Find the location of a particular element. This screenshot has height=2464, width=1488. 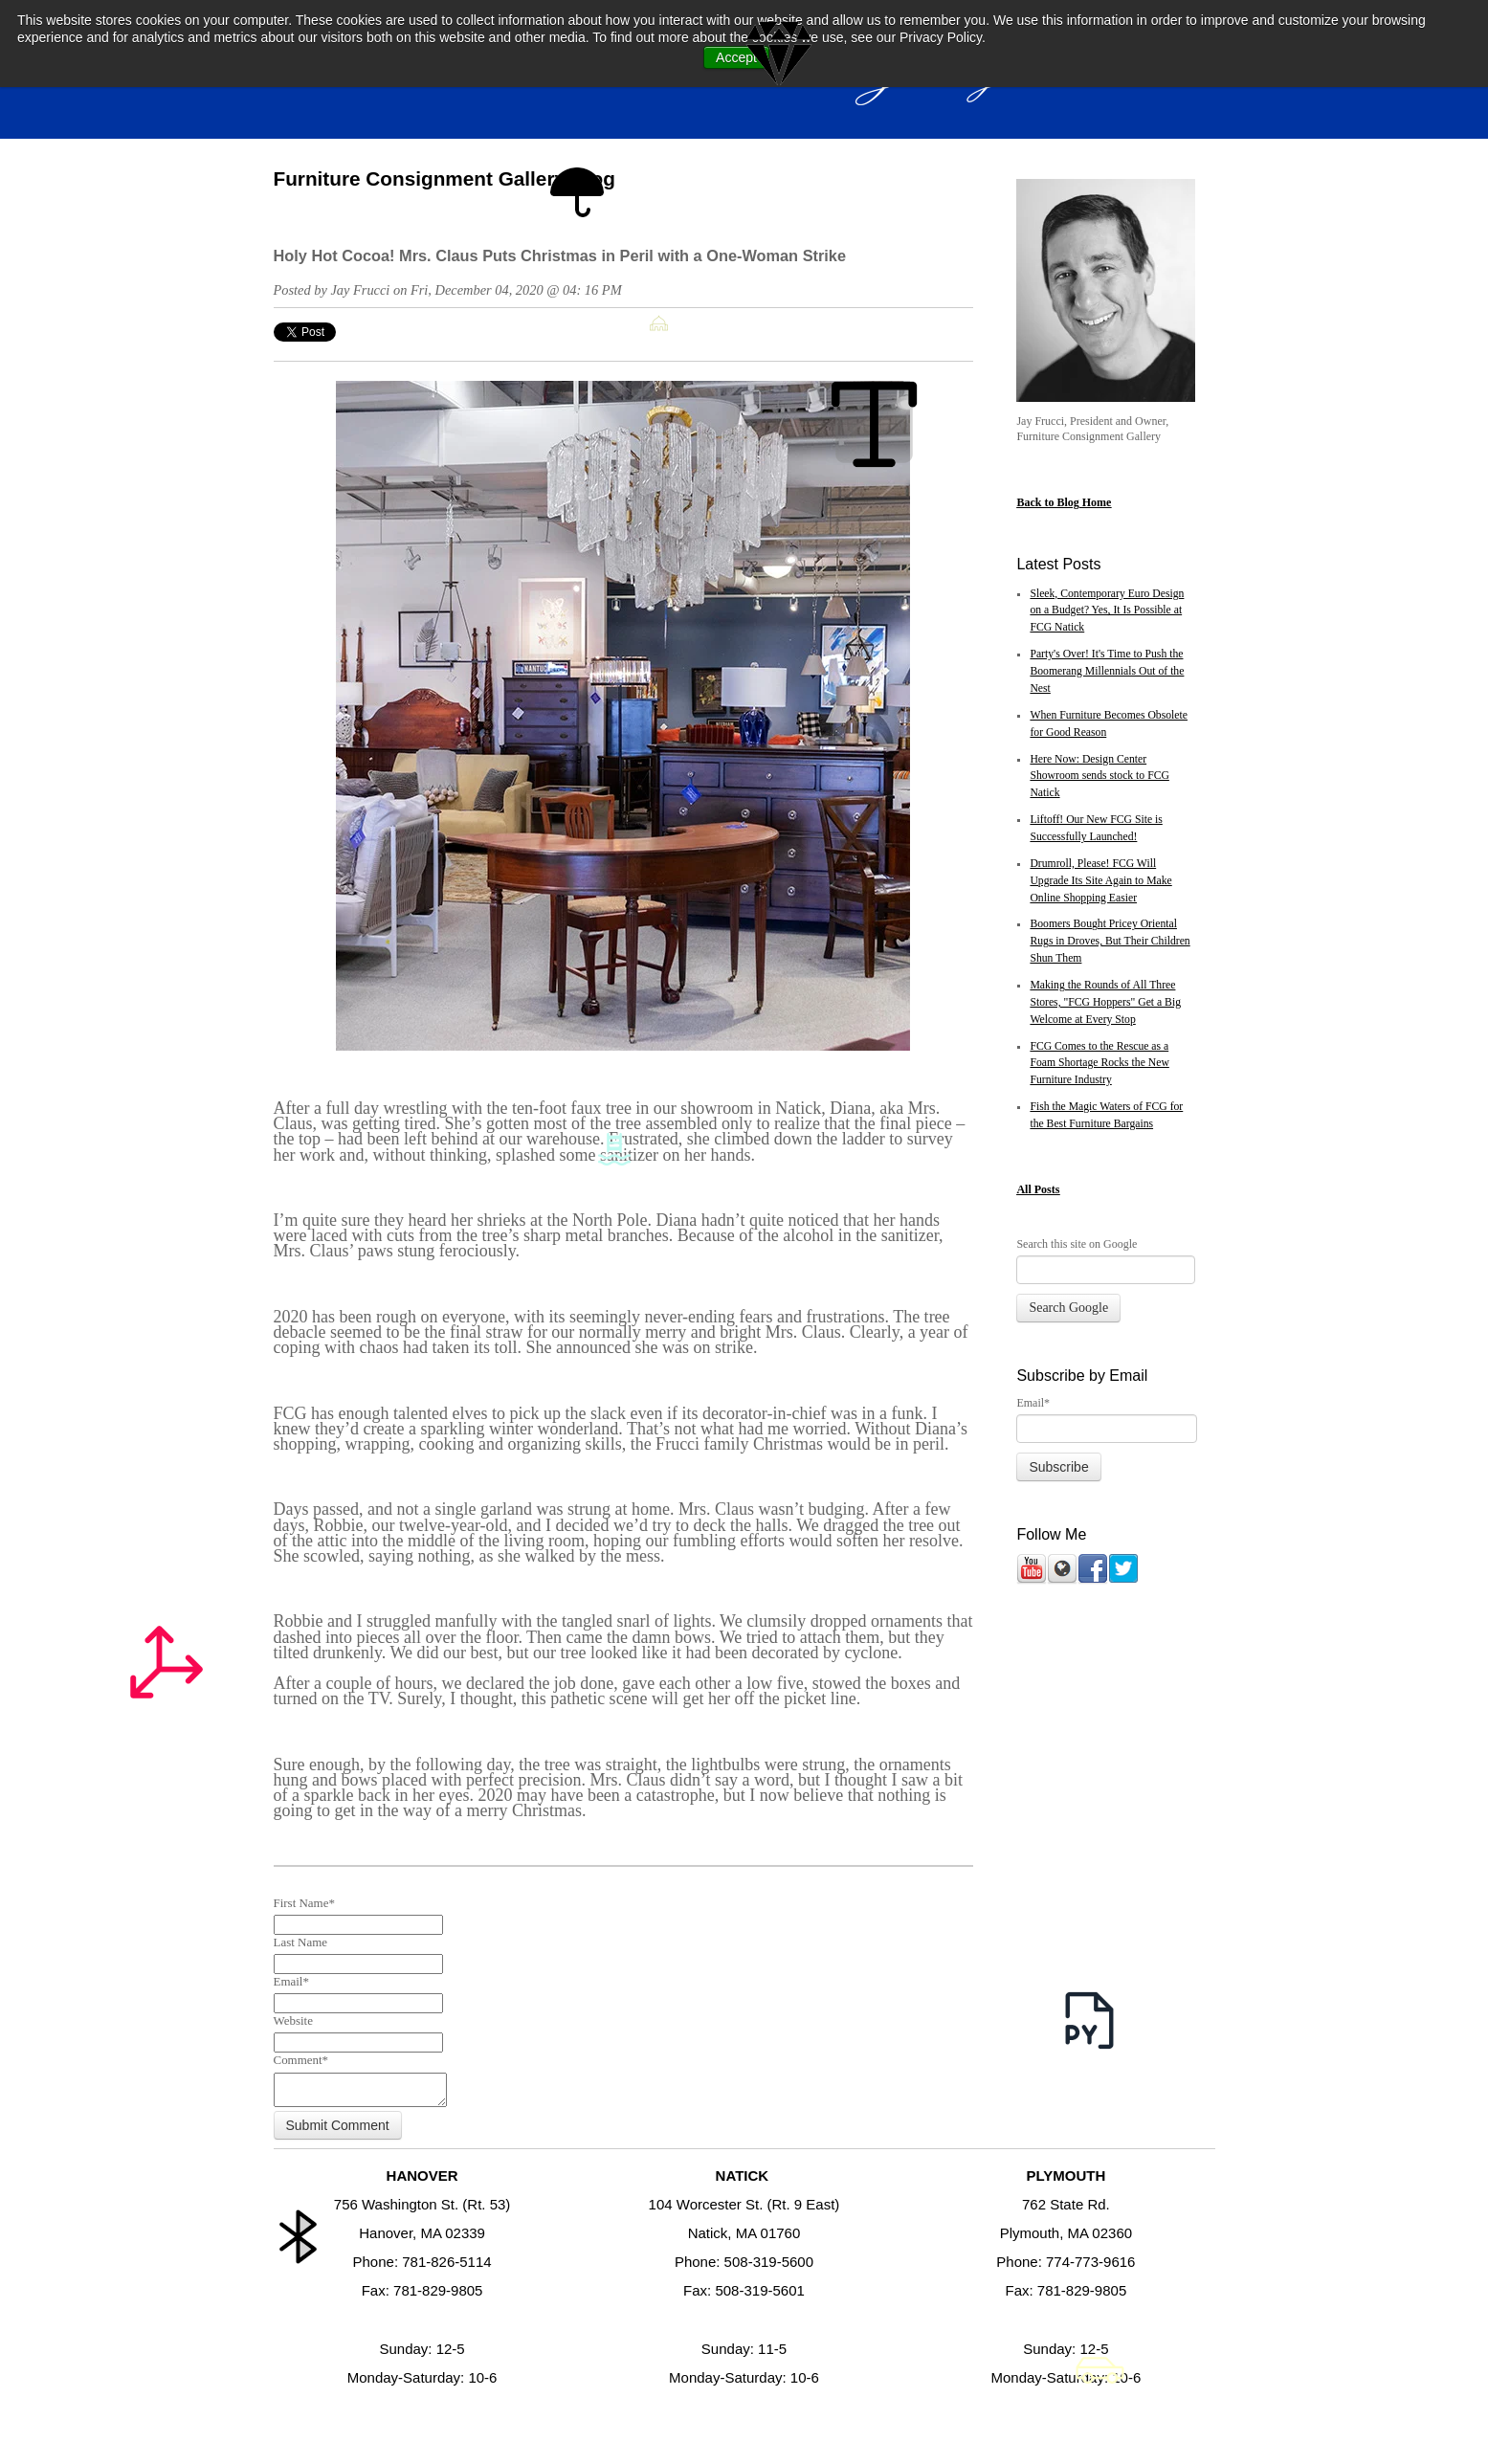

indicates swimming pool amenity available is located at coordinates (614, 1149).